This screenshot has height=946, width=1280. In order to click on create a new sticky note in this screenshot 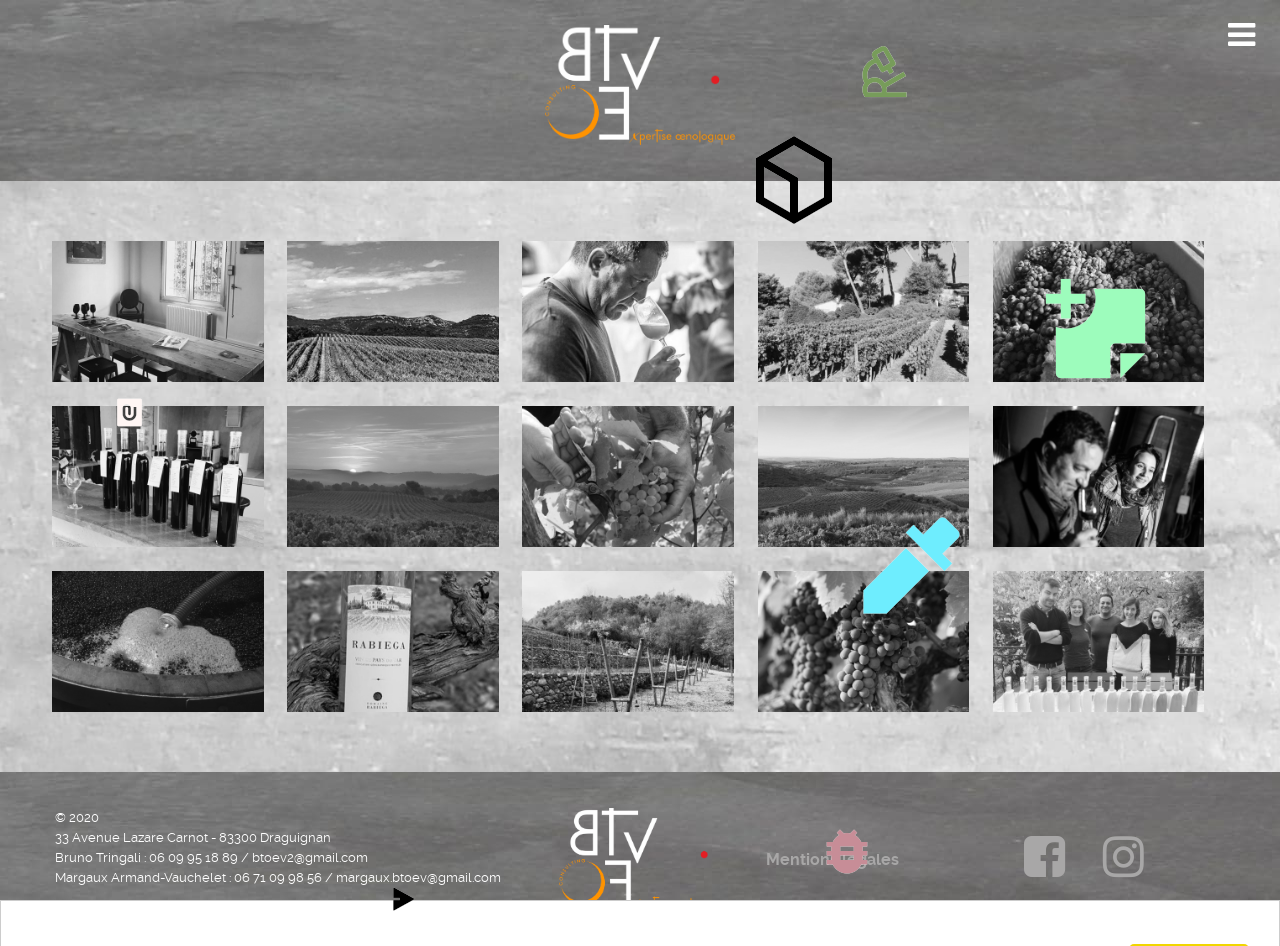, I will do `click(1100, 333)`.